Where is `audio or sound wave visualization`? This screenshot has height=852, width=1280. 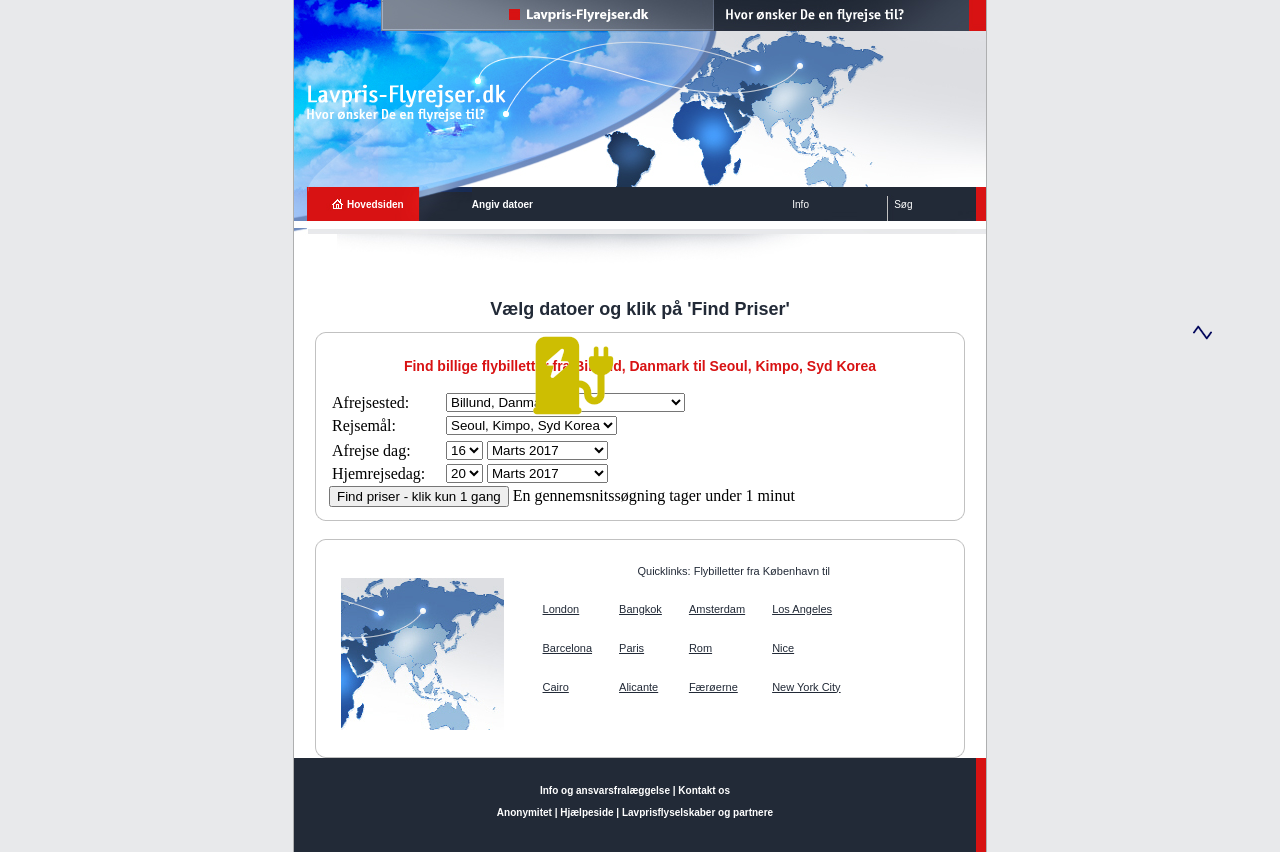 audio or sound wave visualization is located at coordinates (1202, 332).